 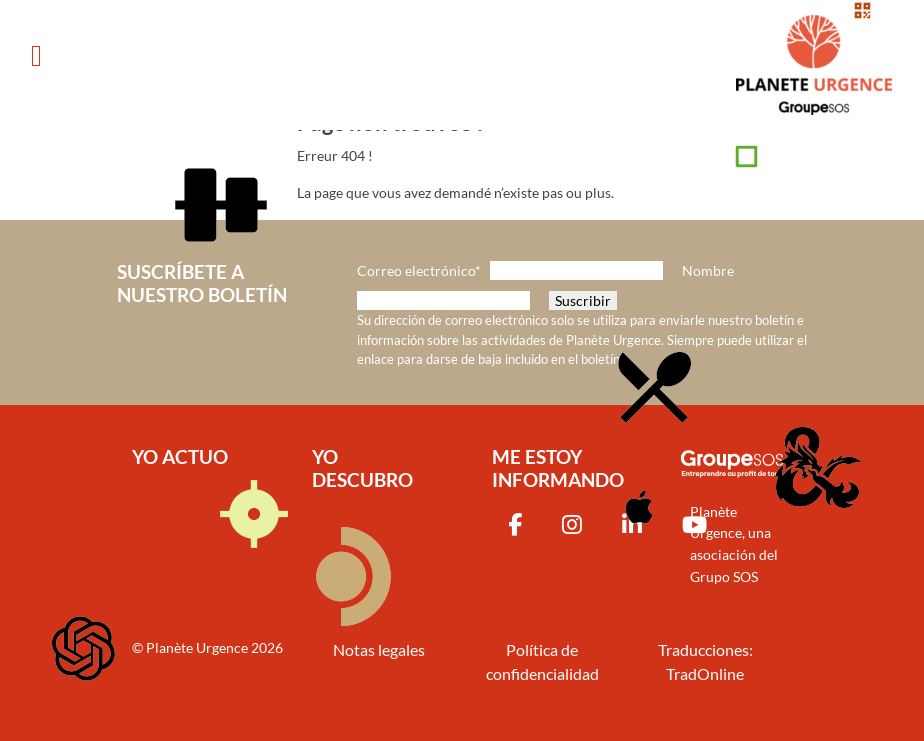 What do you see at coordinates (221, 205) in the screenshot?
I see `align items to vertical center` at bounding box center [221, 205].